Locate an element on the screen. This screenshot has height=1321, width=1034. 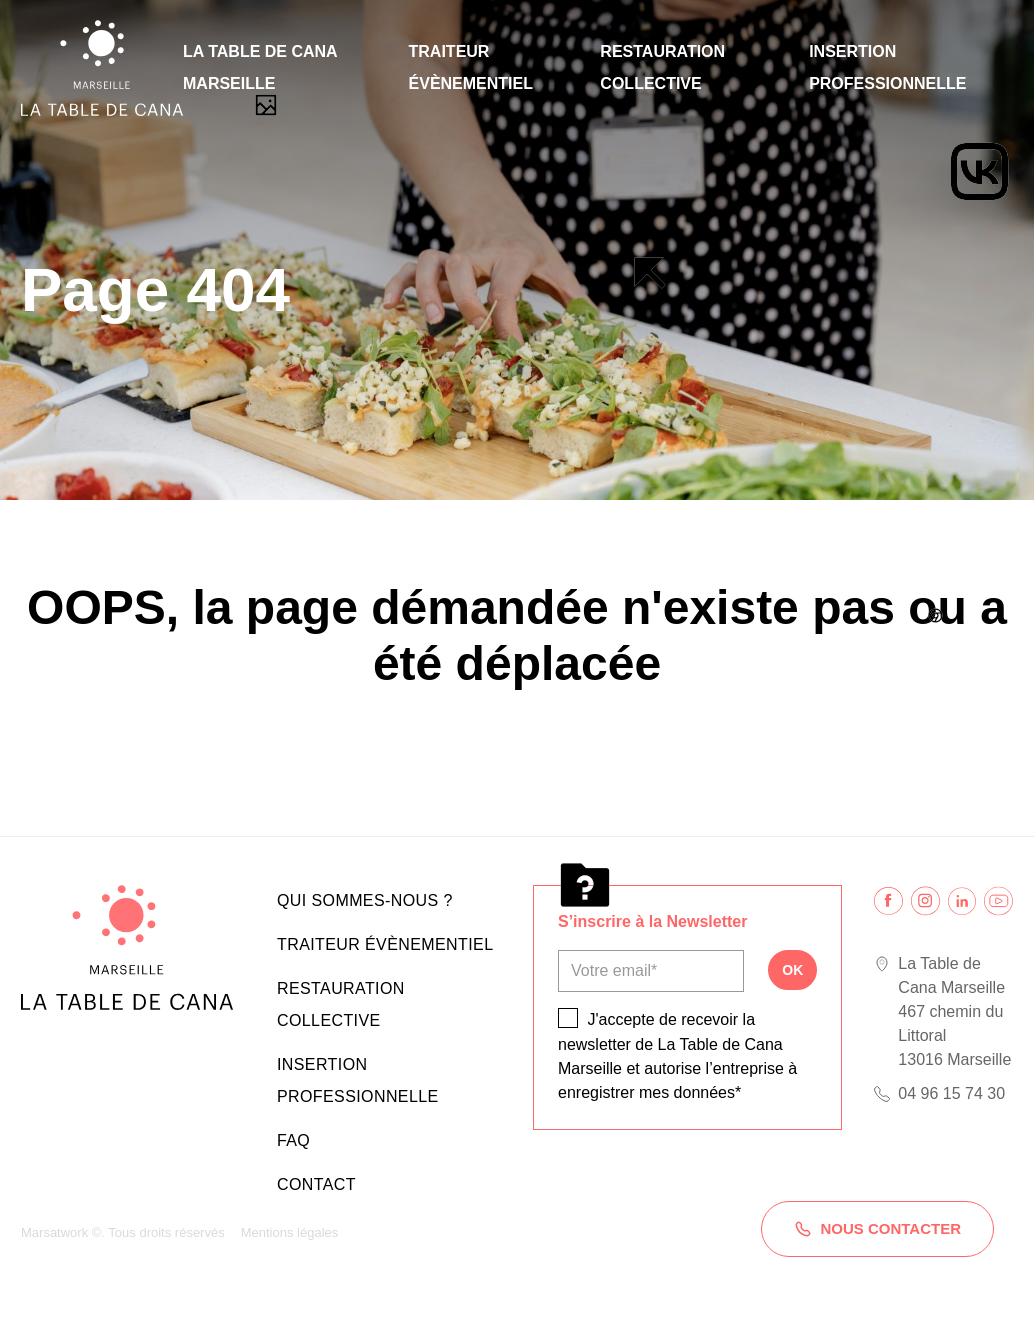
navigate back and up in hierarchy is located at coordinates (650, 273).